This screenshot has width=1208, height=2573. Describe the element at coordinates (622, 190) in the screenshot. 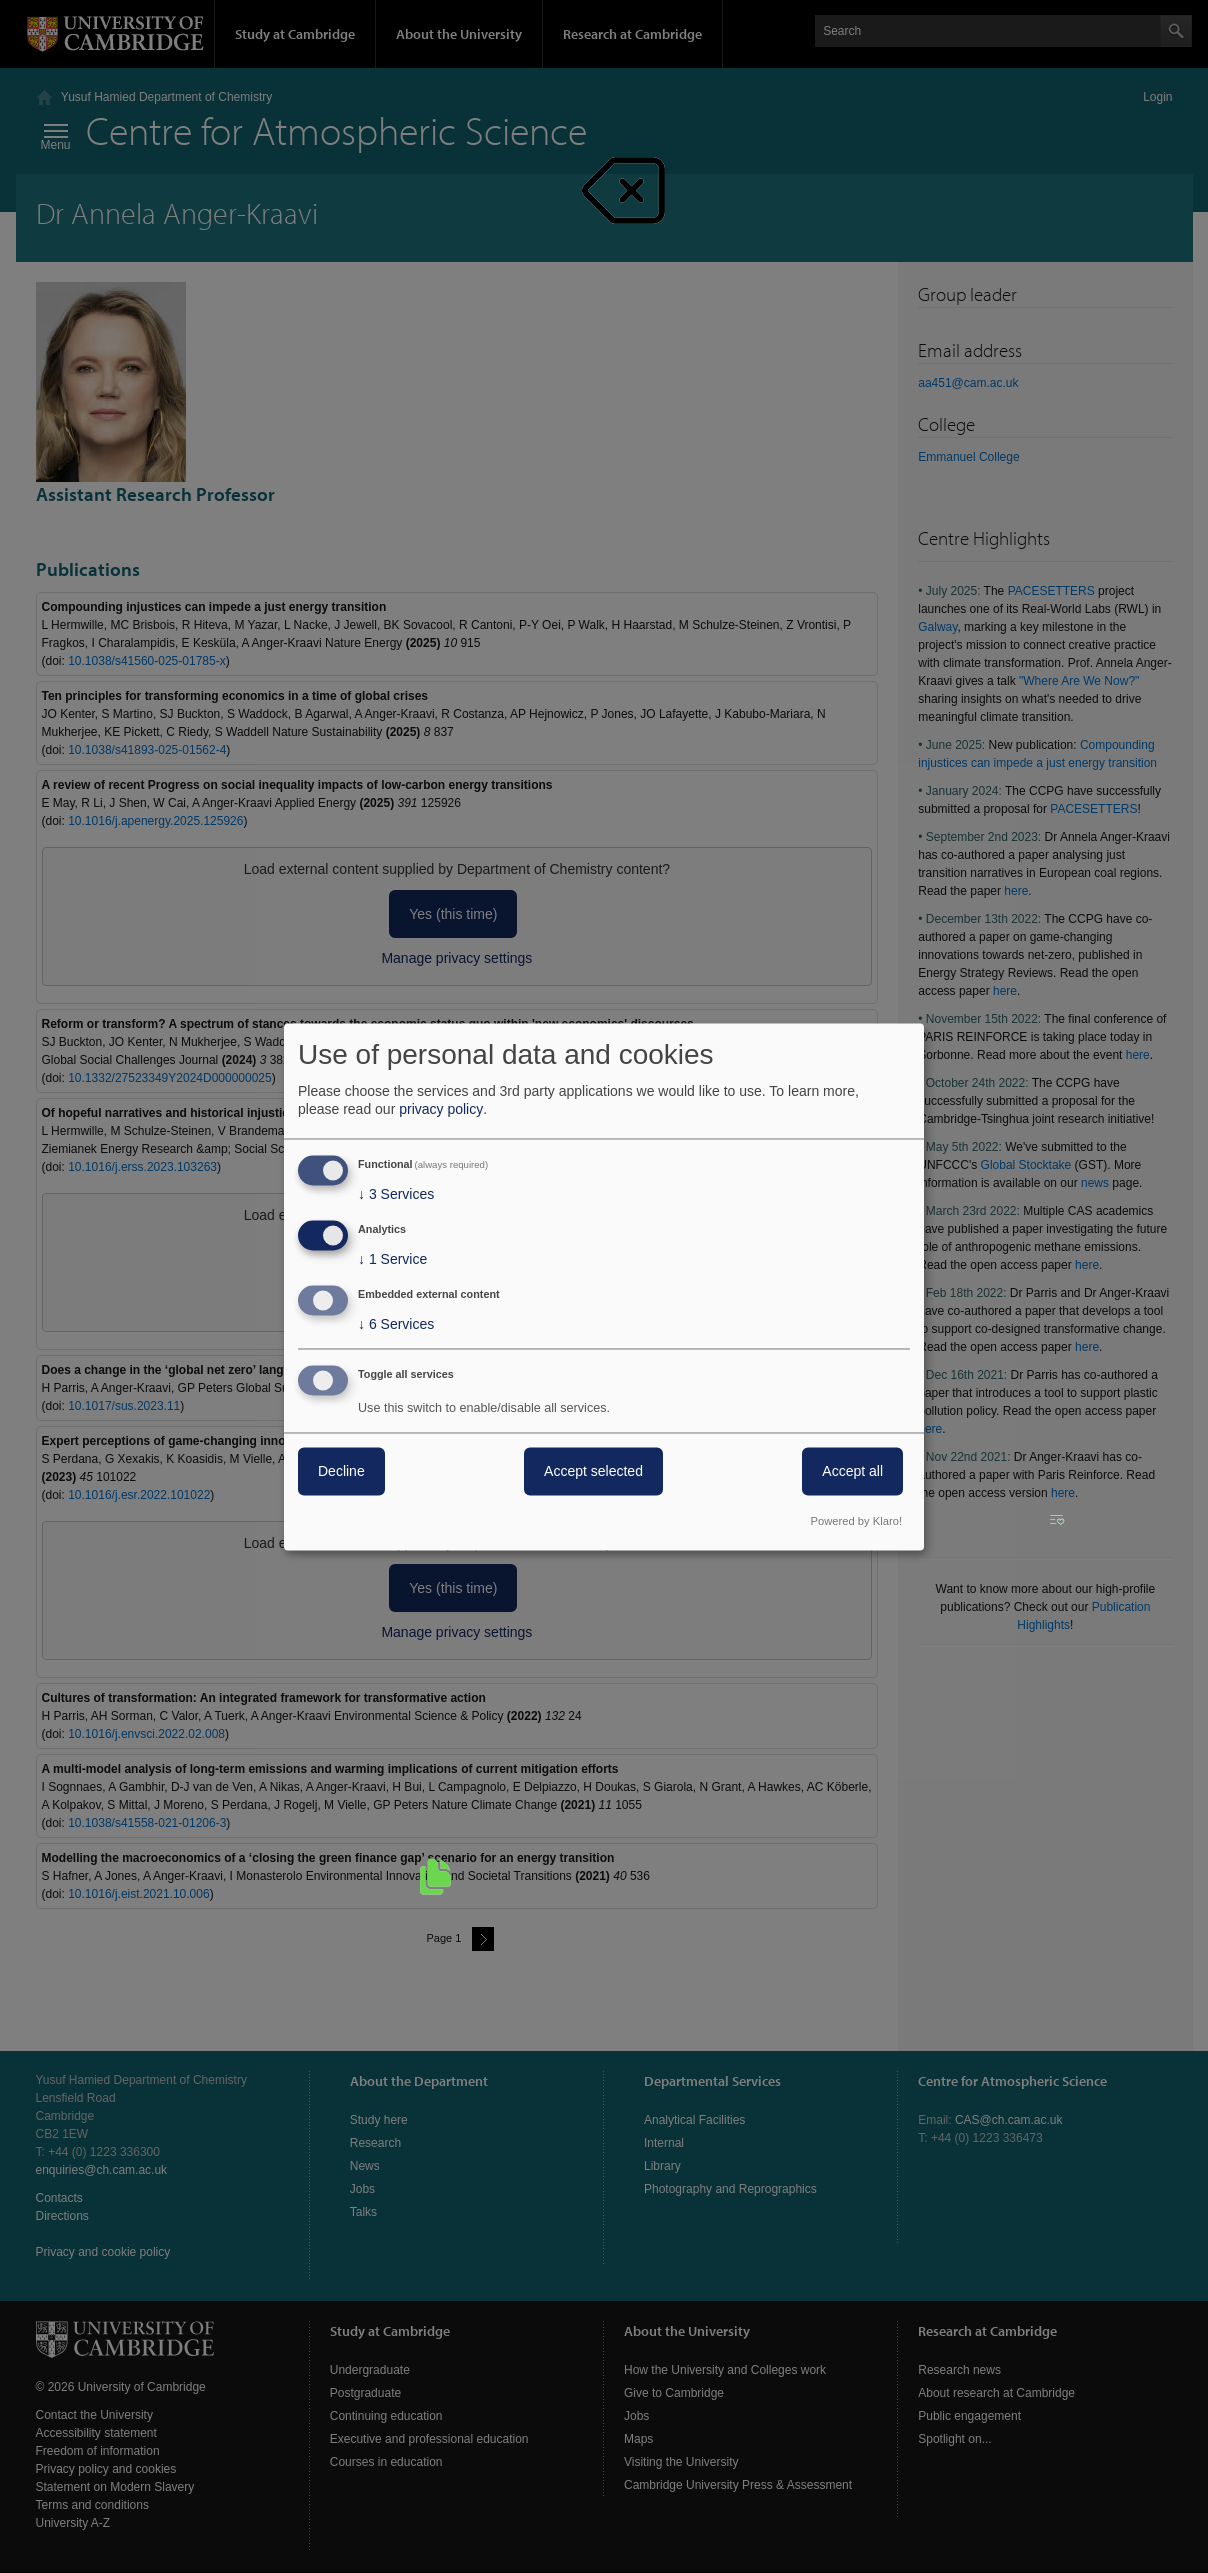

I see `delete the previous character` at that location.